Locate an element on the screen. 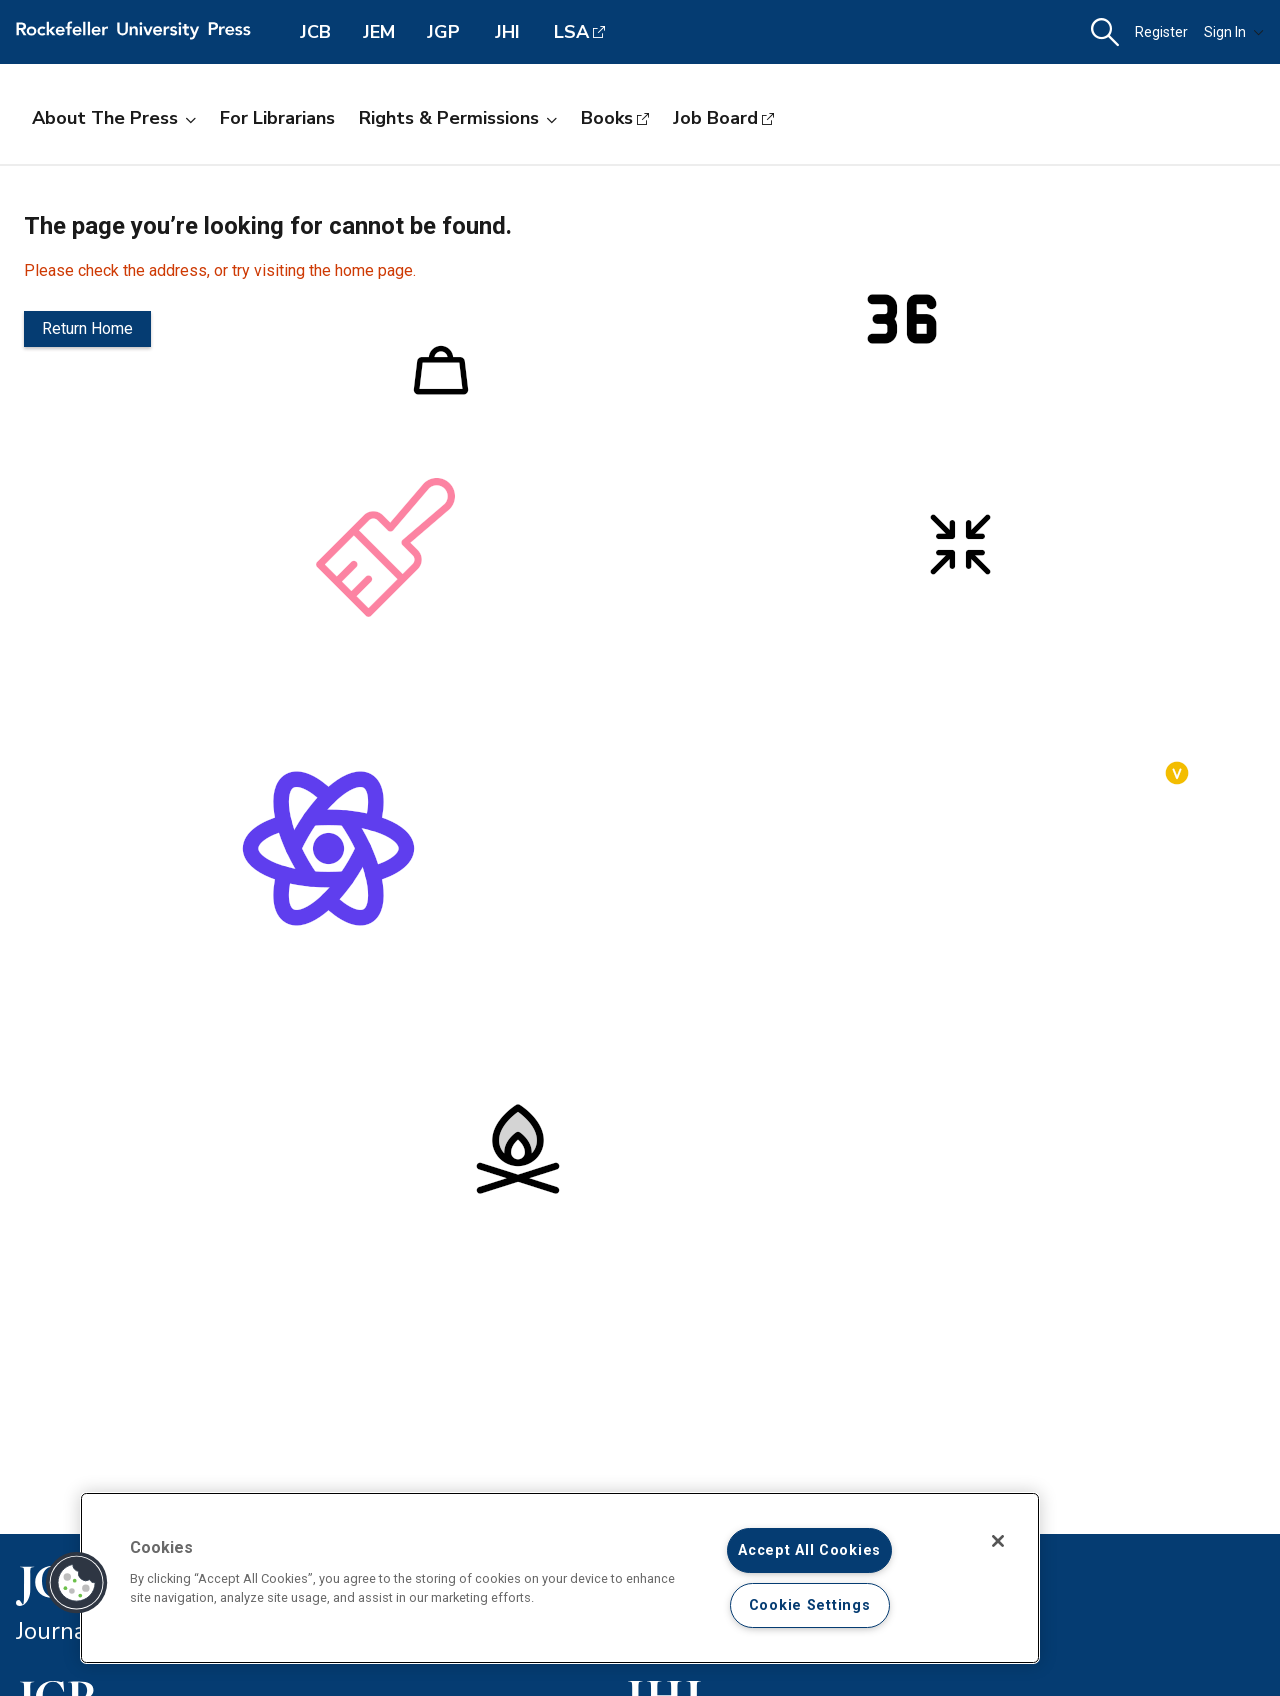  access your shopping bag is located at coordinates (441, 373).